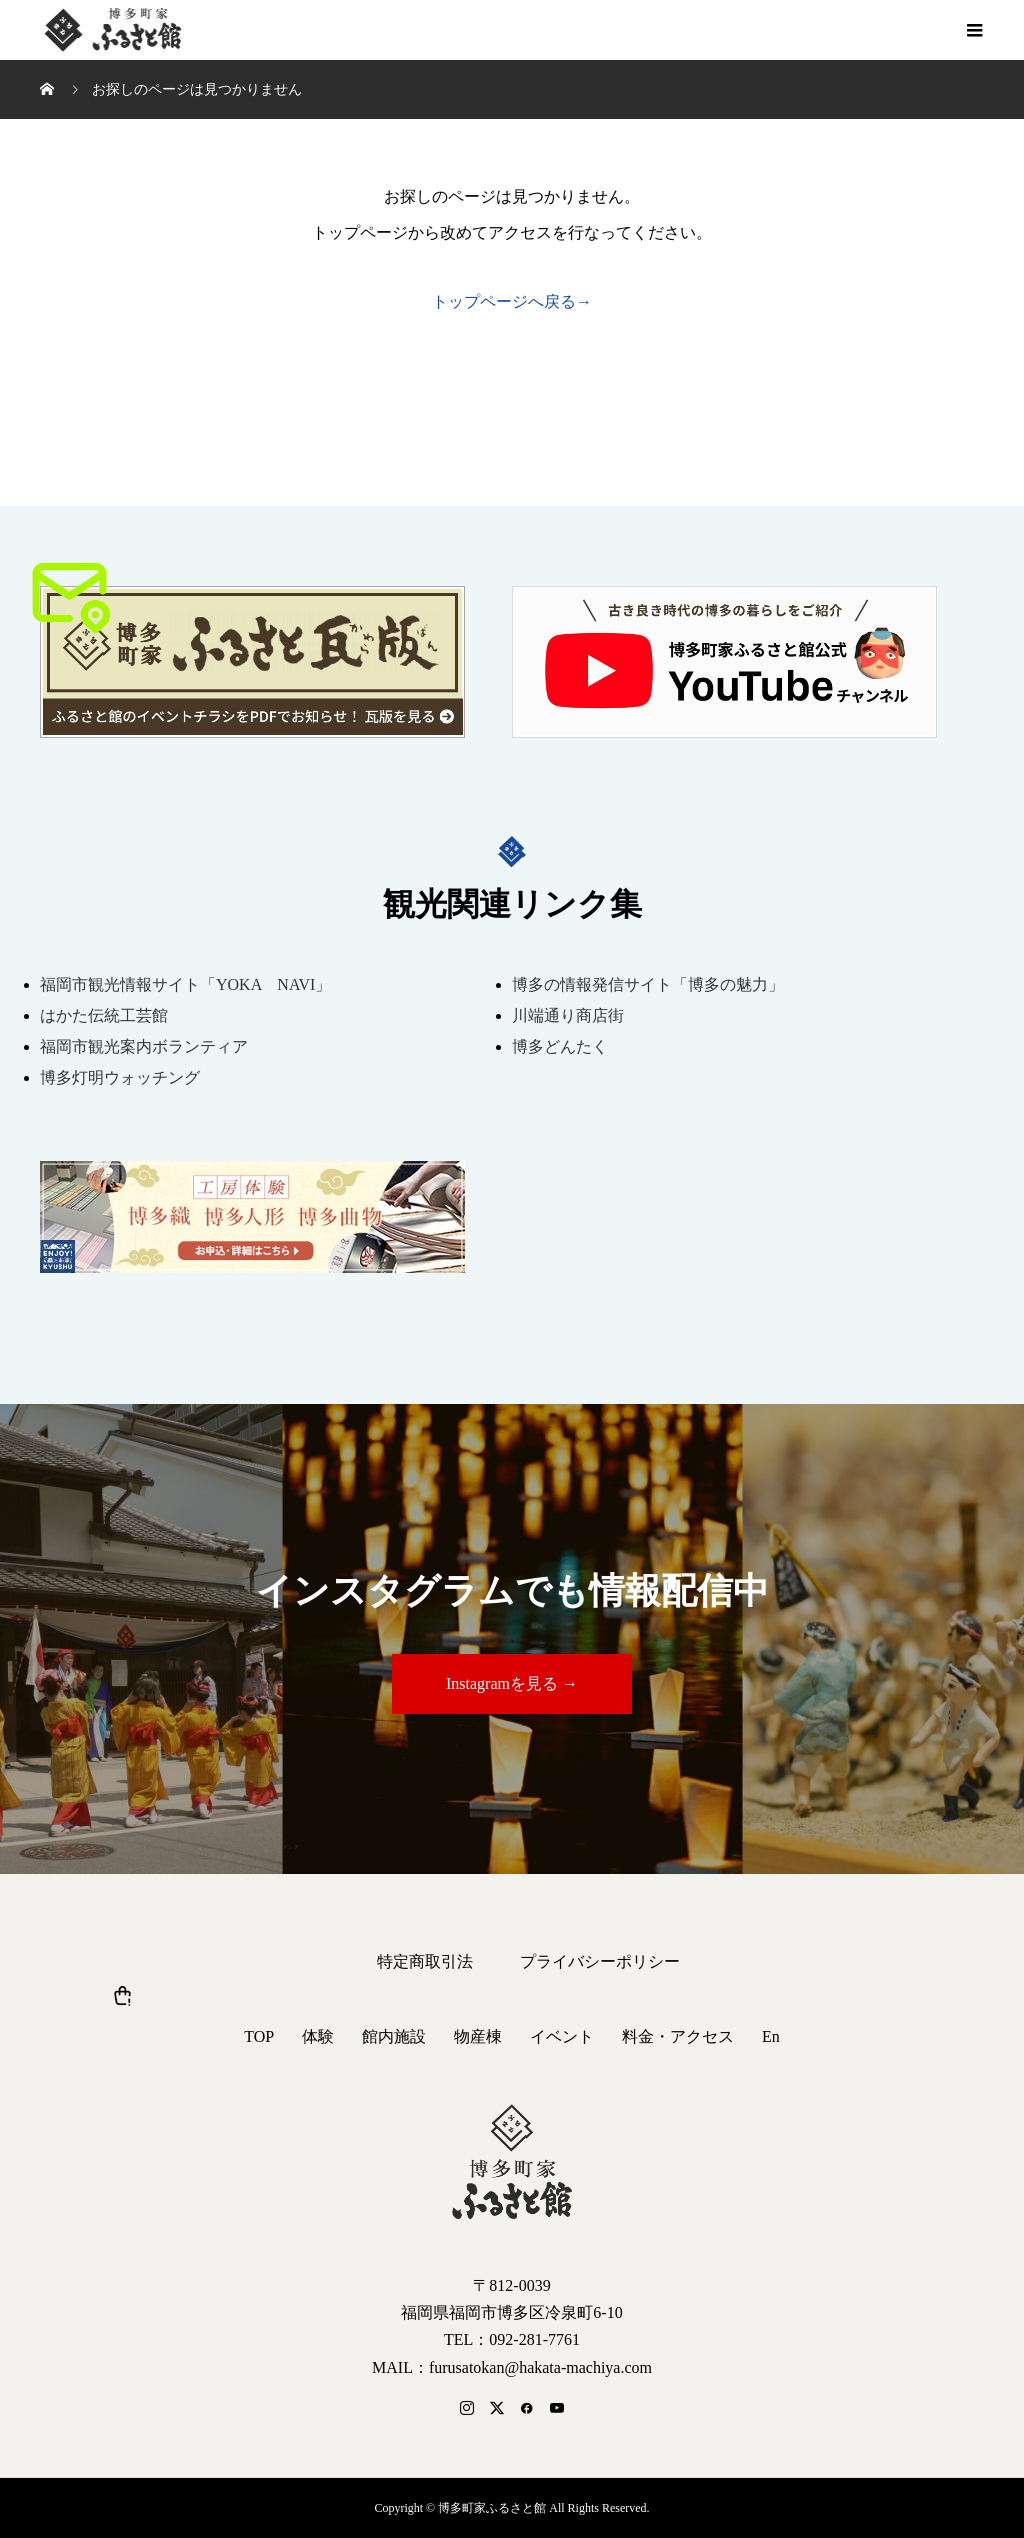 Image resolution: width=1024 pixels, height=2538 pixels. I want to click on view location-tagged emails, so click(69, 592).